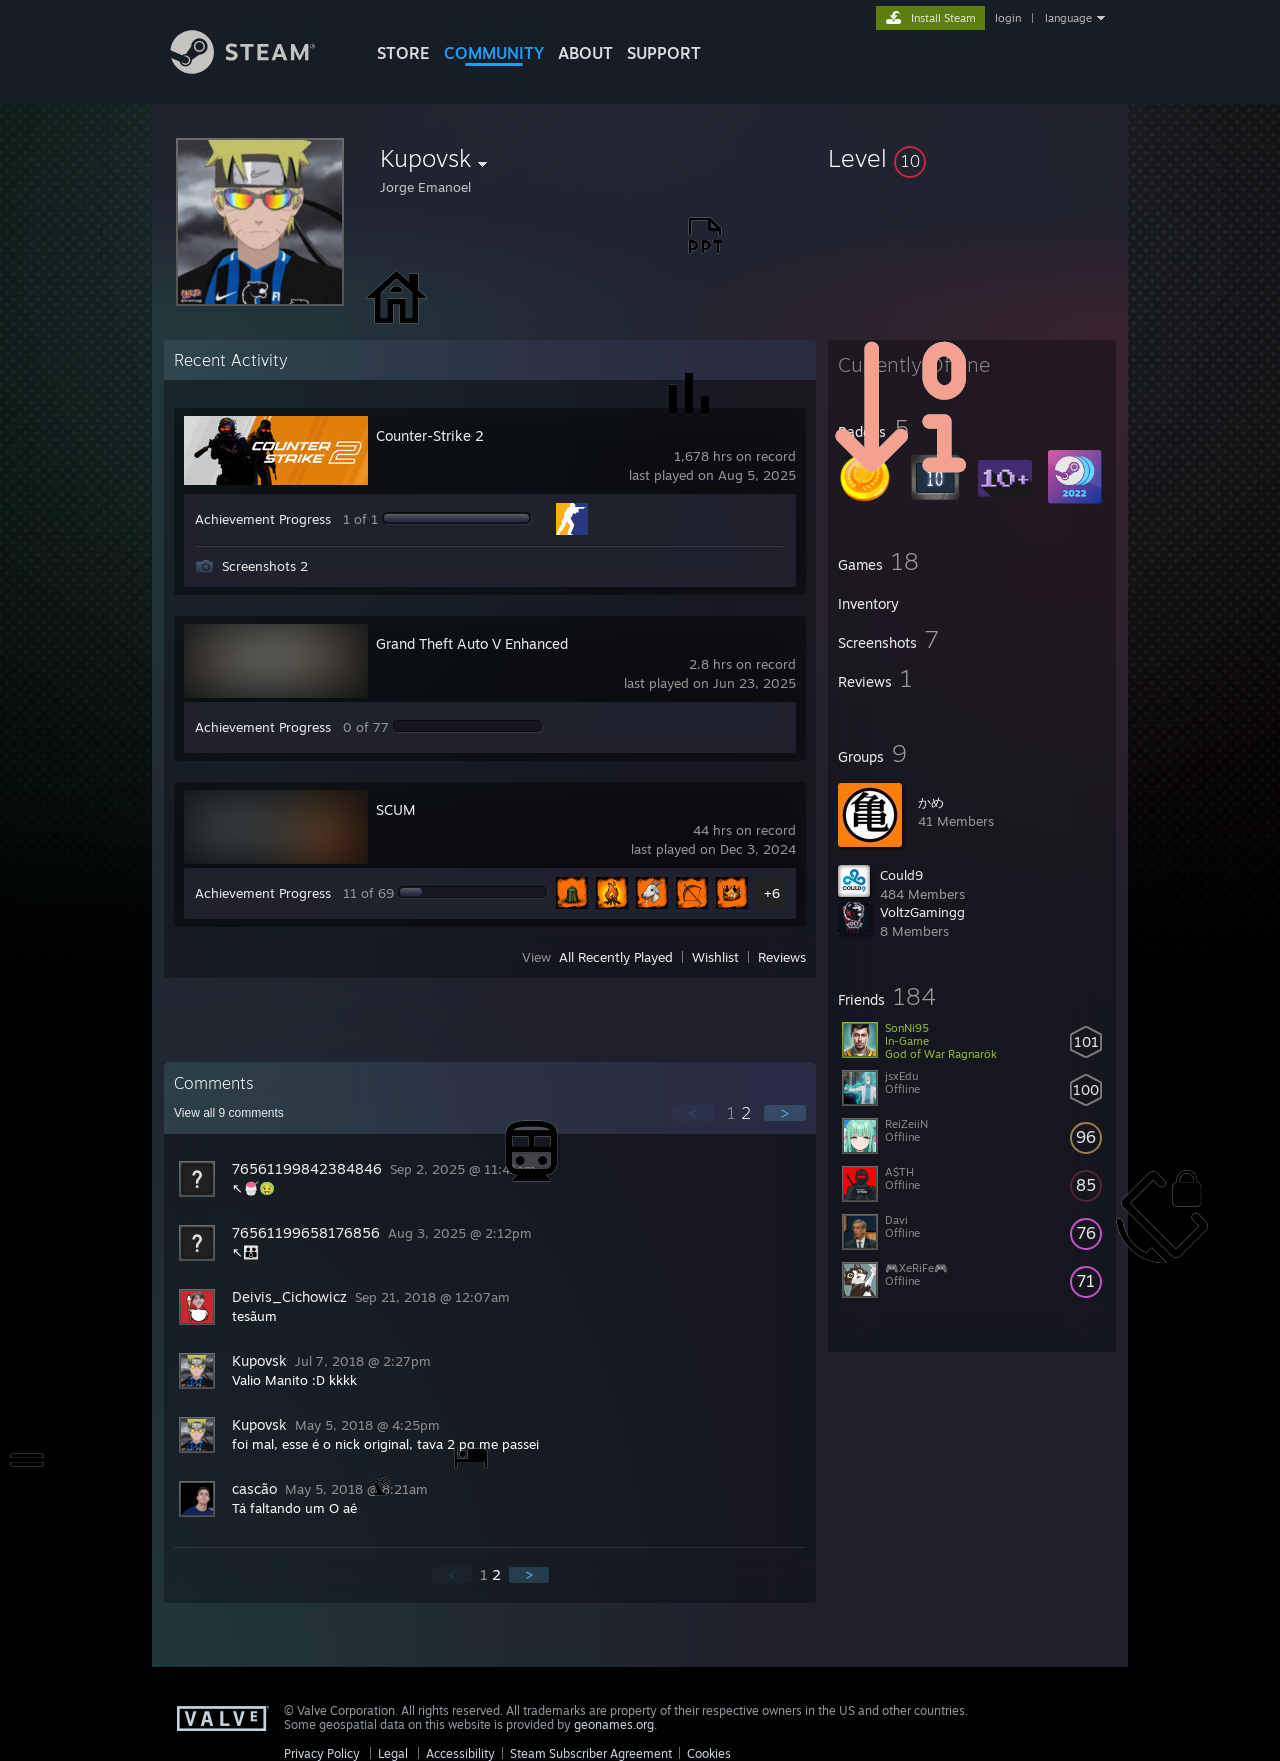  I want to click on get public transit directions, so click(531, 1152).